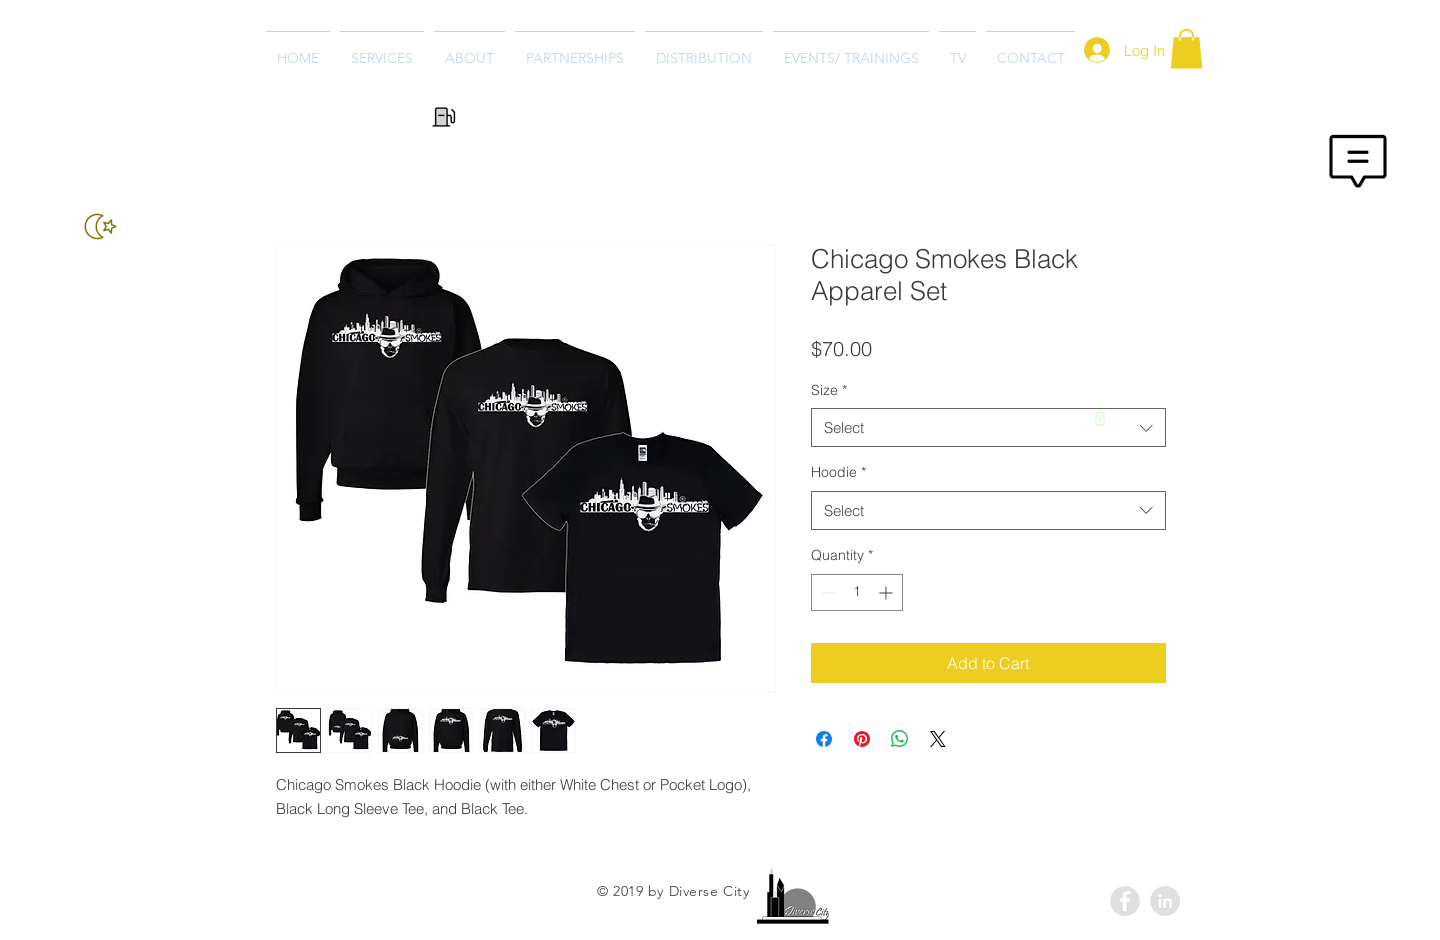 This screenshot has width=1440, height=940. I want to click on find nearby gas stations, so click(443, 117).